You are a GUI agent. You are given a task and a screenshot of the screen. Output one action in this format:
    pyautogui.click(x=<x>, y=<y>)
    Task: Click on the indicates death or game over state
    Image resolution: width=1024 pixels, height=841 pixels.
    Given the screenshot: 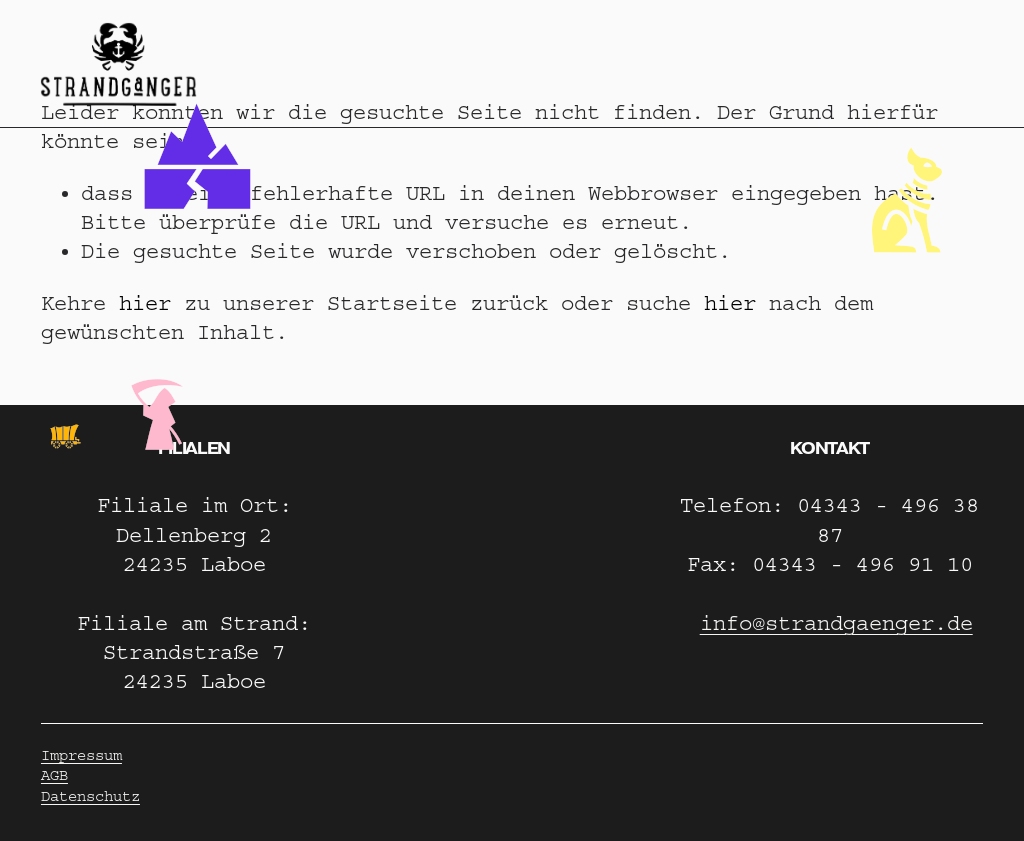 What is the action you would take?
    pyautogui.click(x=158, y=414)
    